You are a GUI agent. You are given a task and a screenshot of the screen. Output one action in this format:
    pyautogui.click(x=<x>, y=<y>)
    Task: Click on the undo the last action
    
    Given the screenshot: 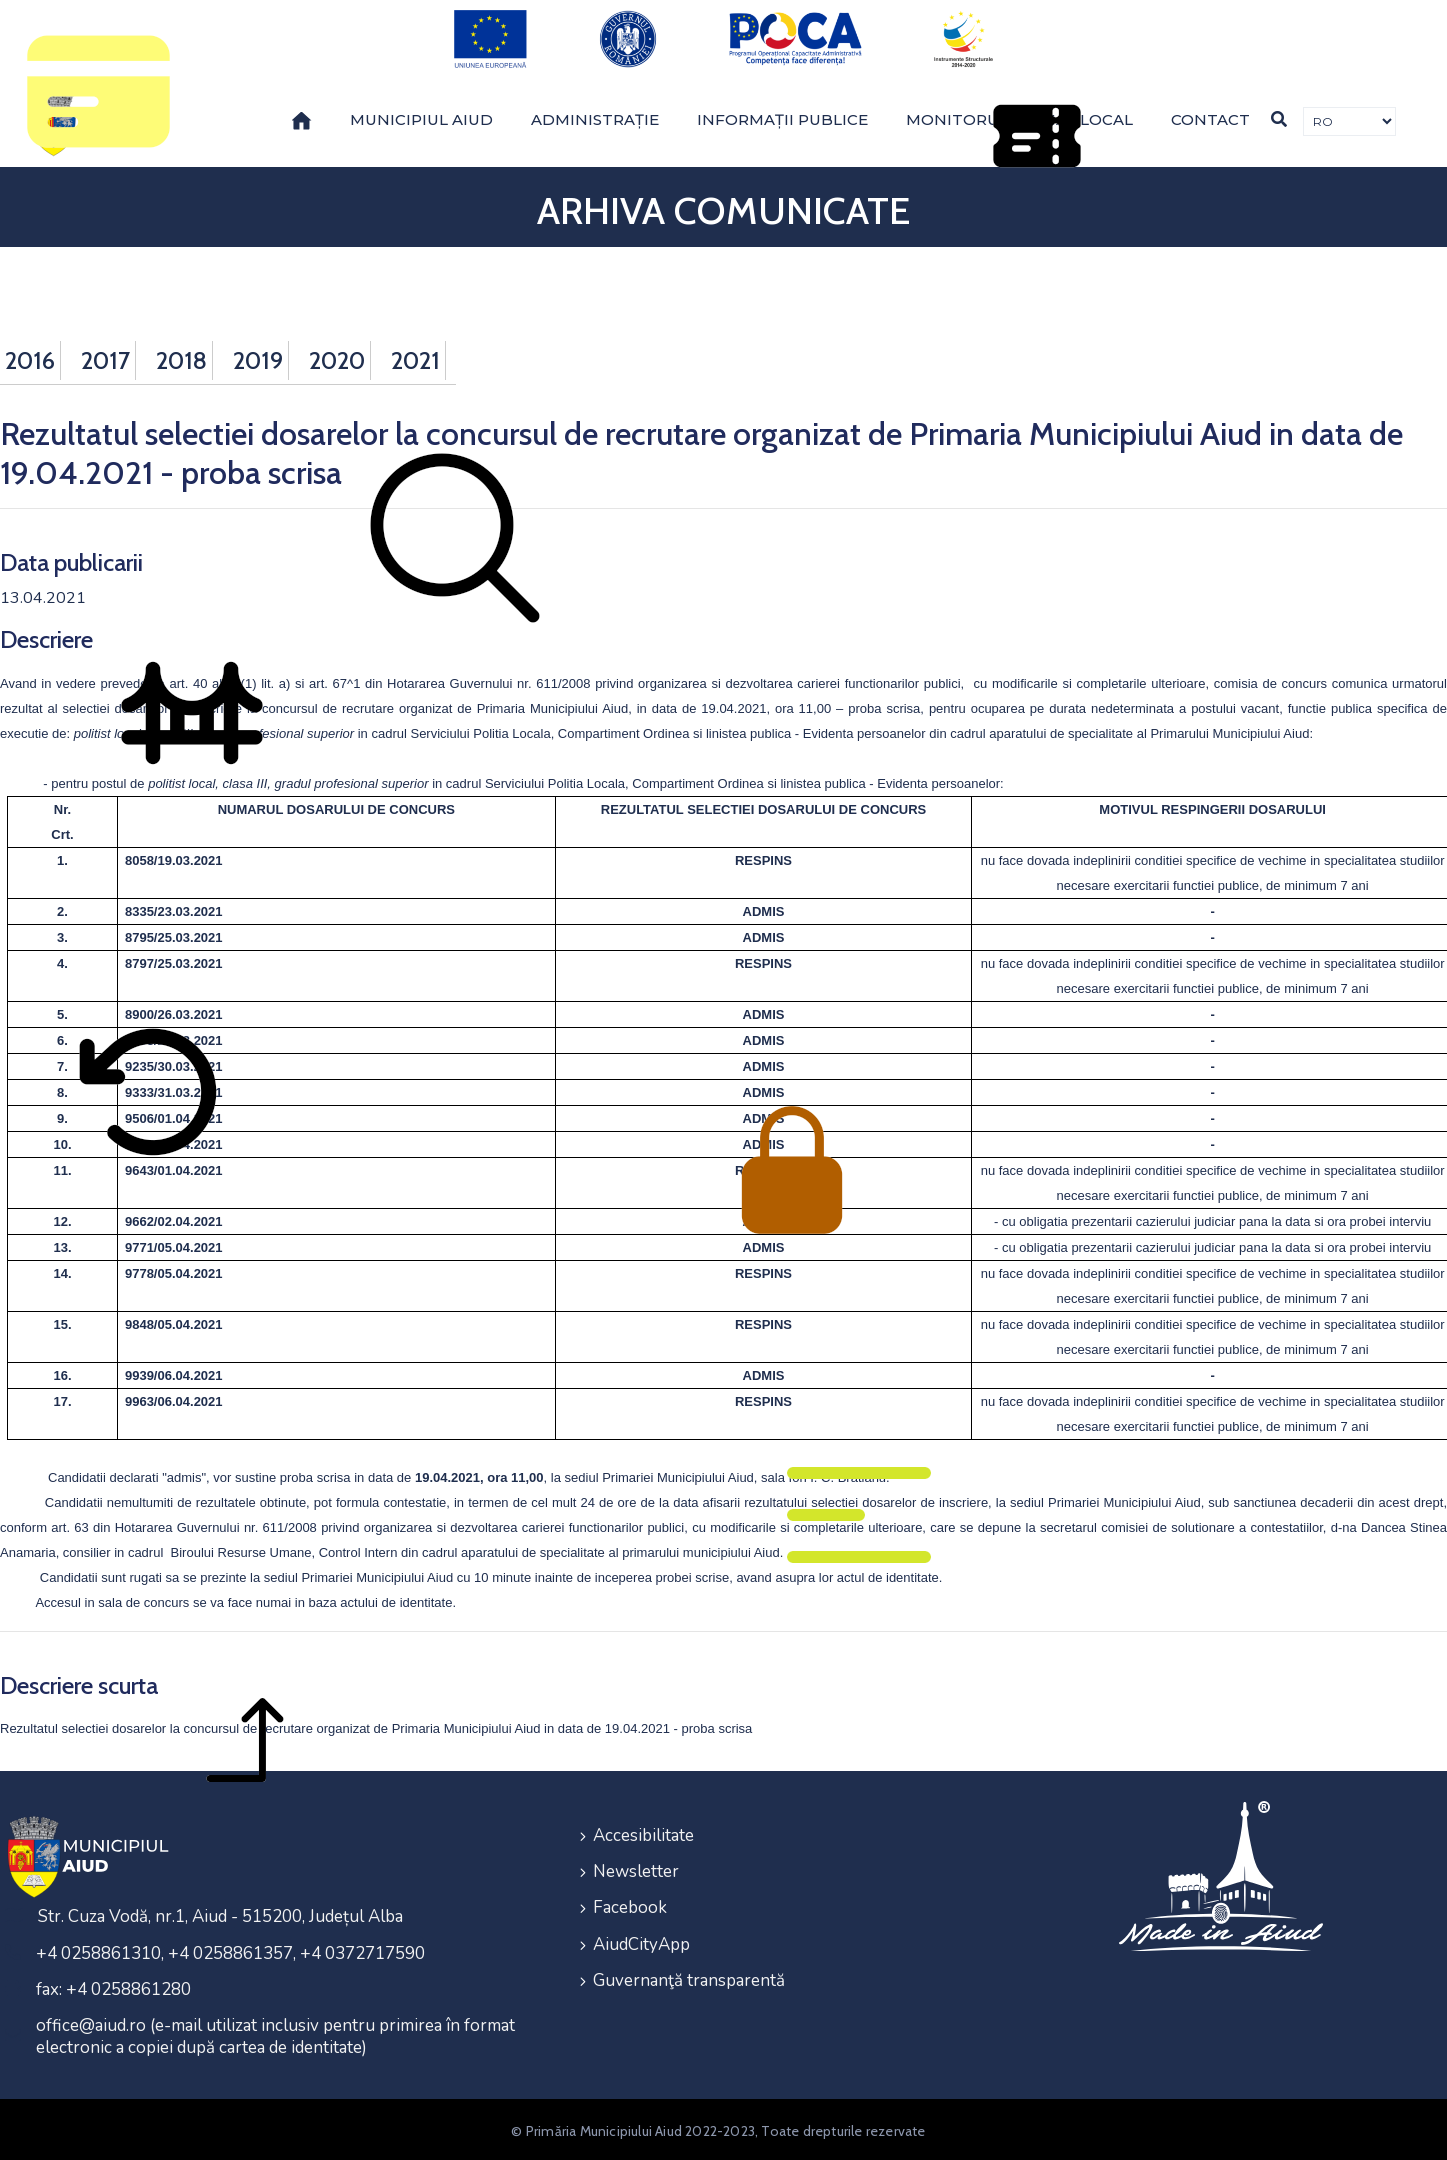 What is the action you would take?
    pyautogui.click(x=153, y=1092)
    